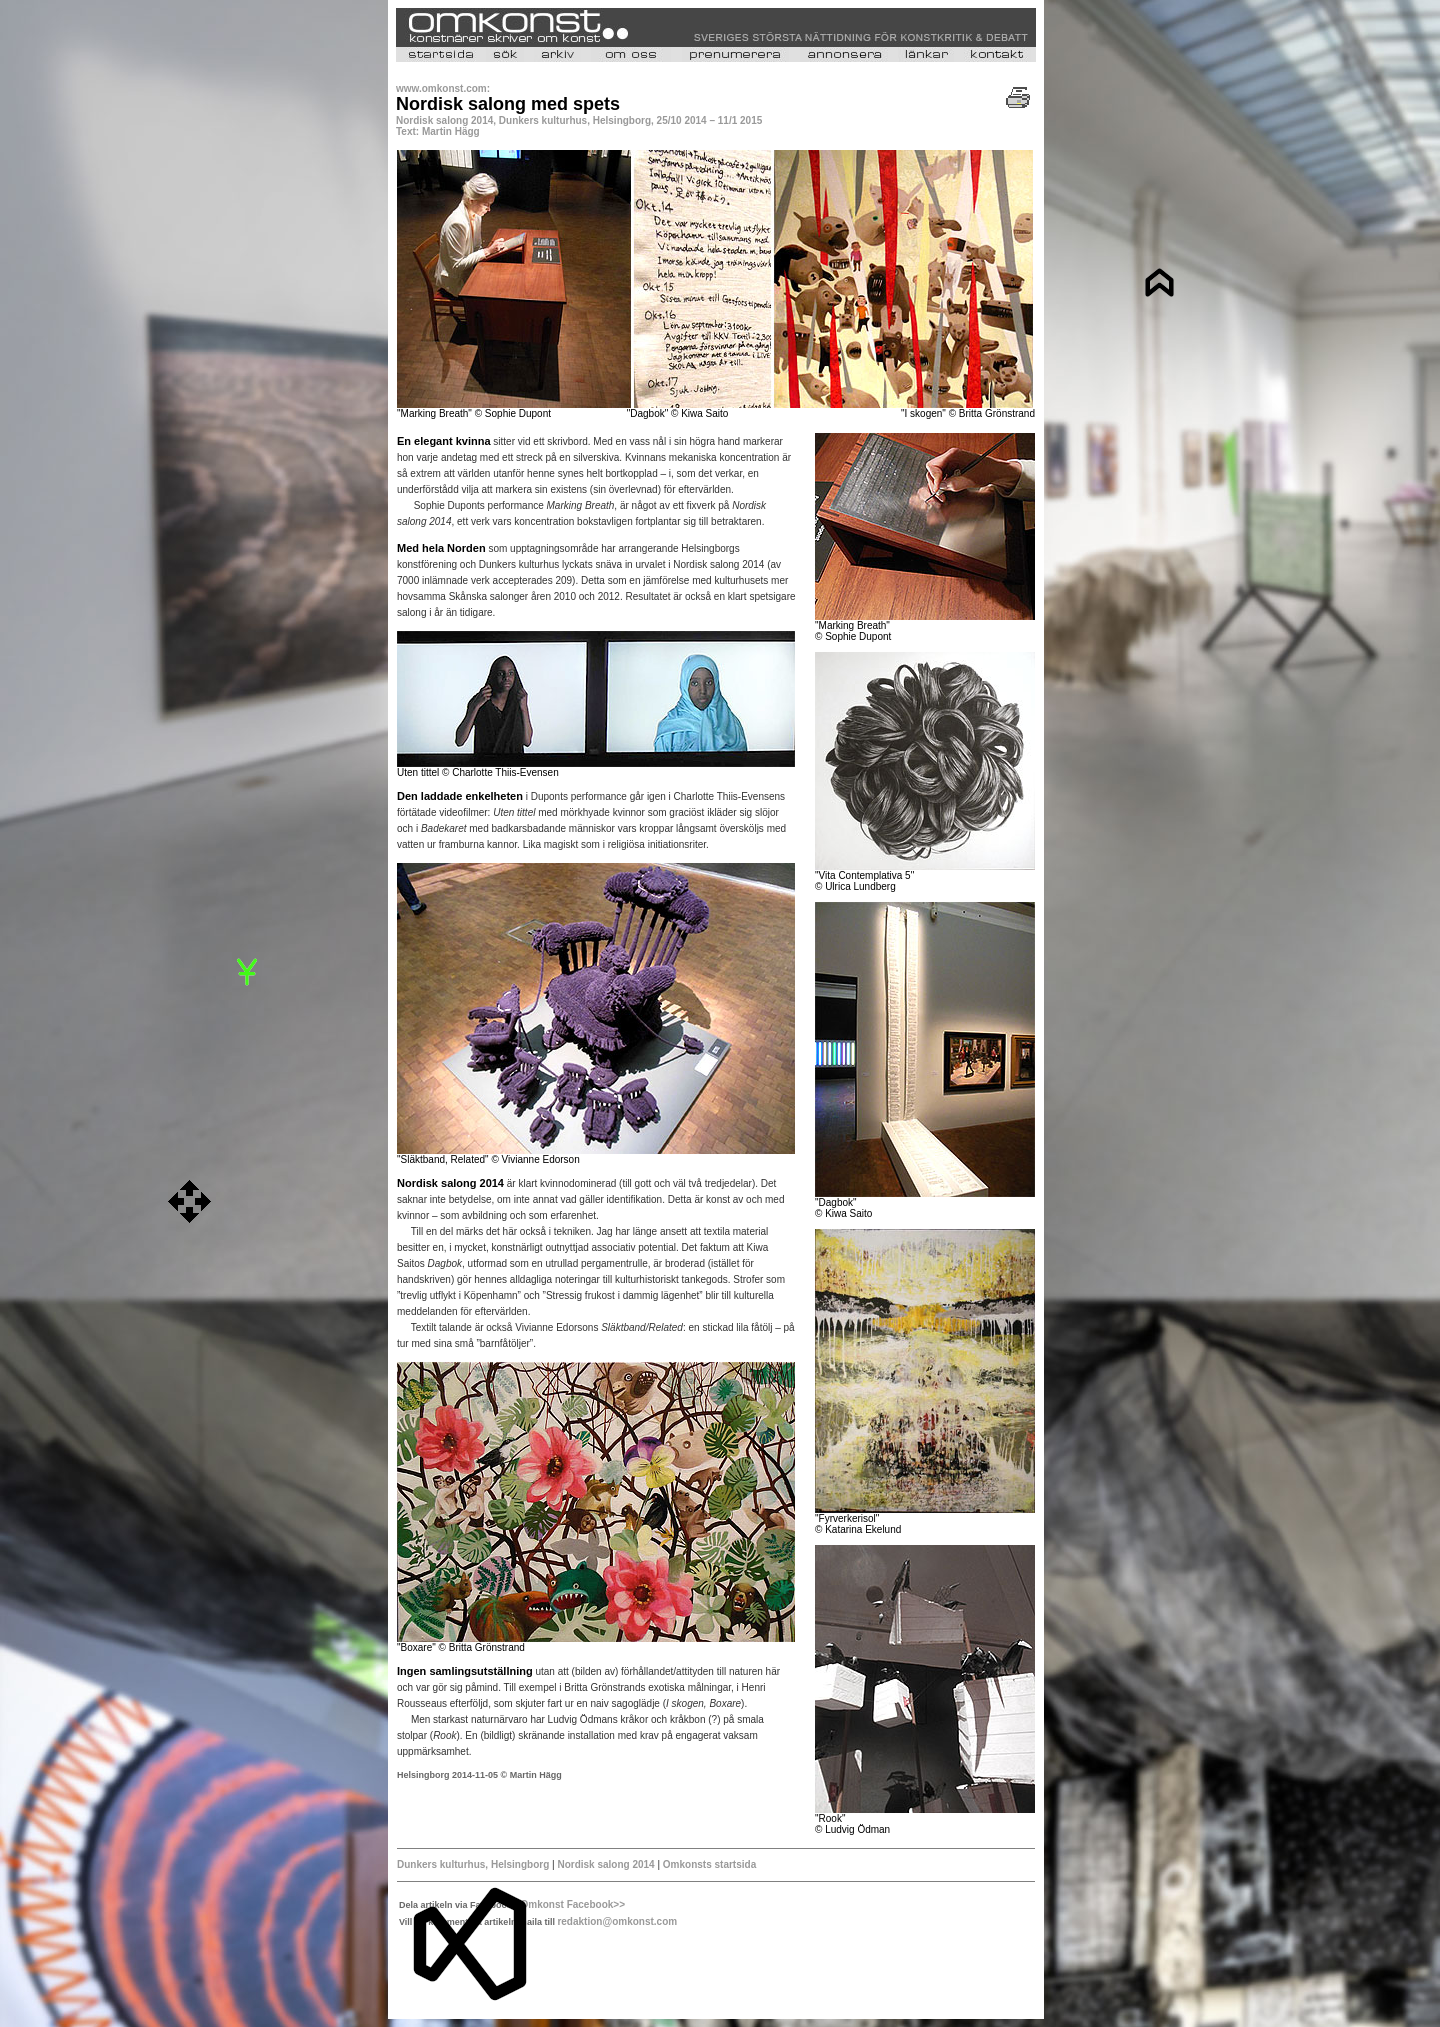  I want to click on indicates chinese yuan currency, so click(247, 972).